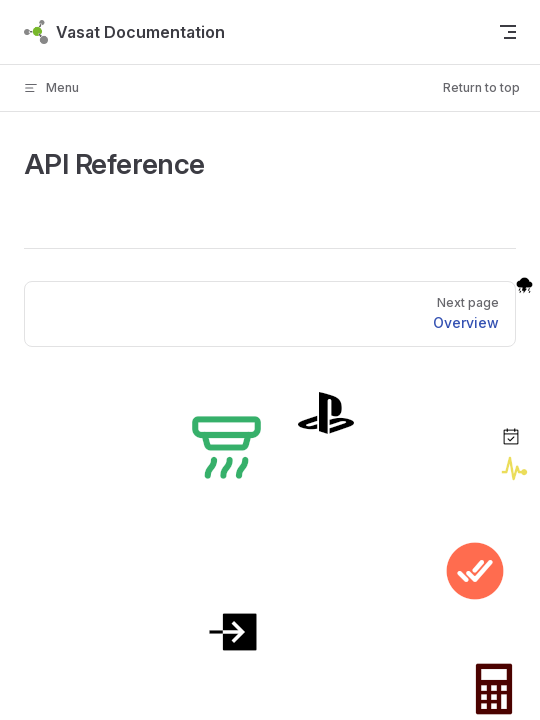 Image resolution: width=540 pixels, height=720 pixels. What do you see at coordinates (233, 632) in the screenshot?
I see `log in or sign in to your account` at bounding box center [233, 632].